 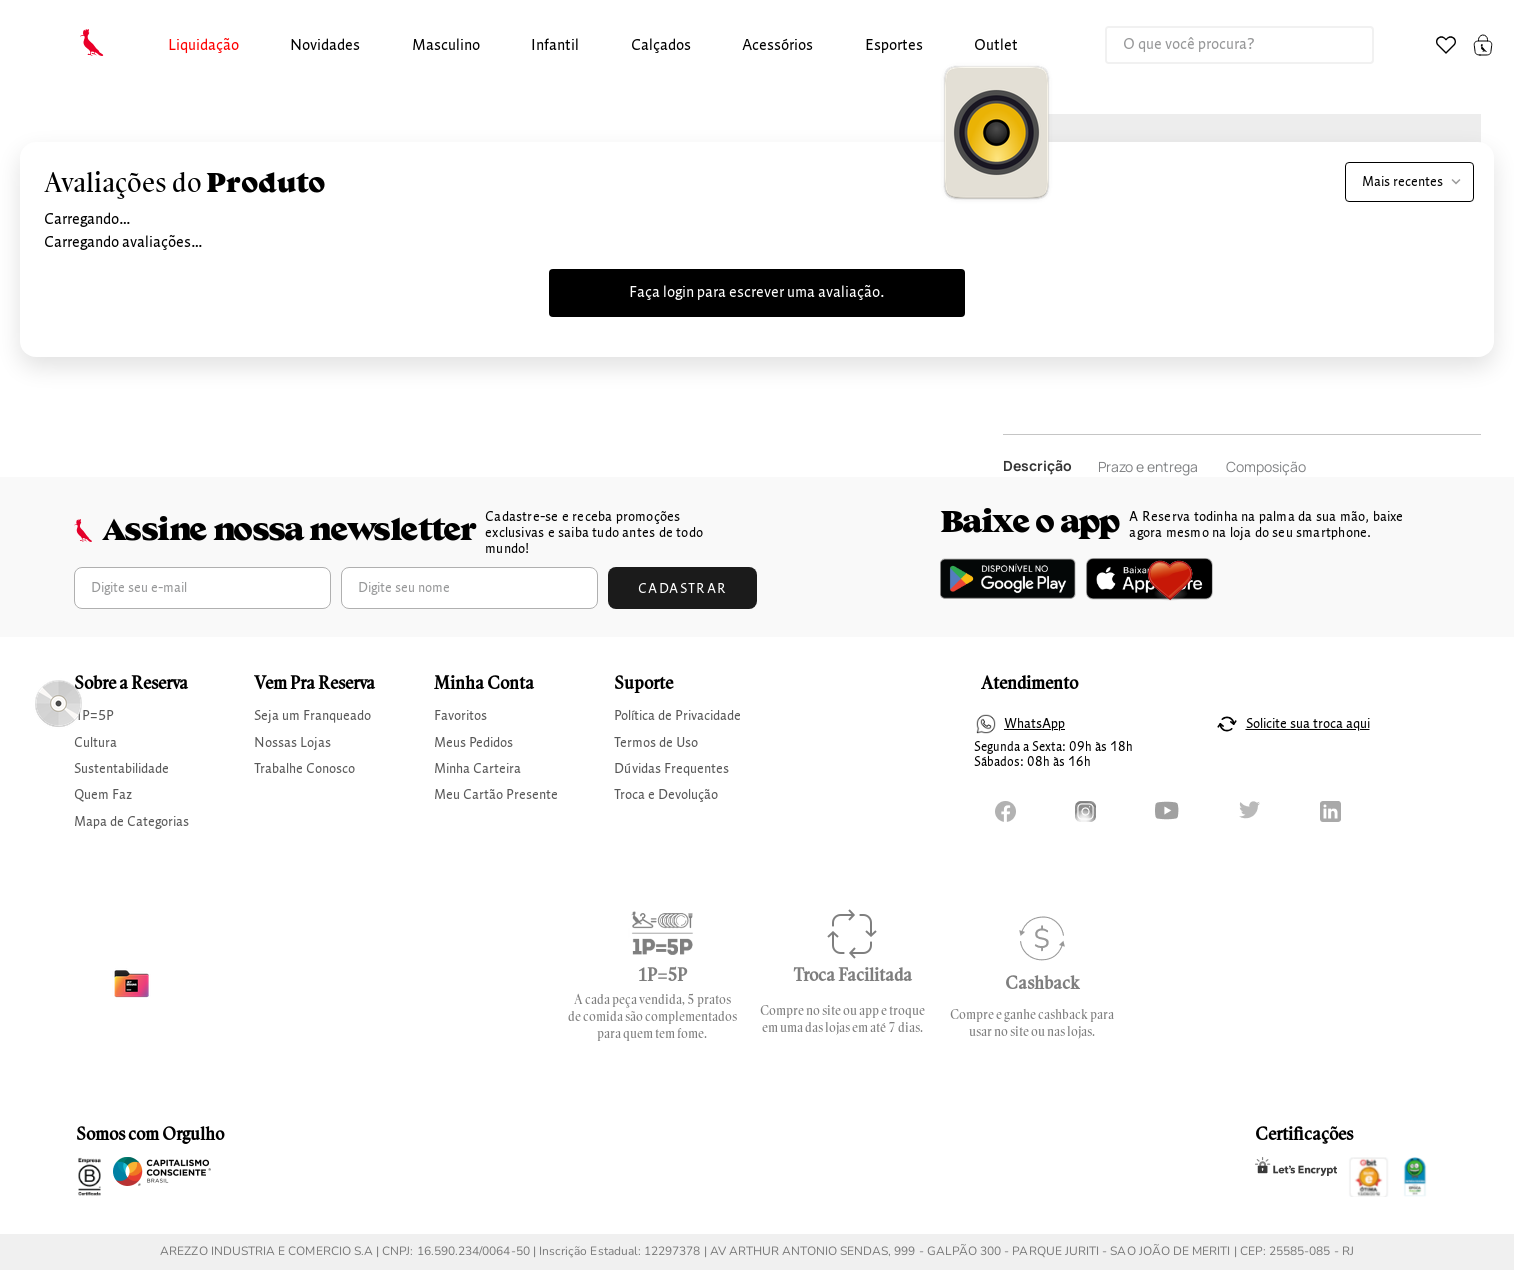 What do you see at coordinates (996, 132) in the screenshot?
I see `access system sound settings` at bounding box center [996, 132].